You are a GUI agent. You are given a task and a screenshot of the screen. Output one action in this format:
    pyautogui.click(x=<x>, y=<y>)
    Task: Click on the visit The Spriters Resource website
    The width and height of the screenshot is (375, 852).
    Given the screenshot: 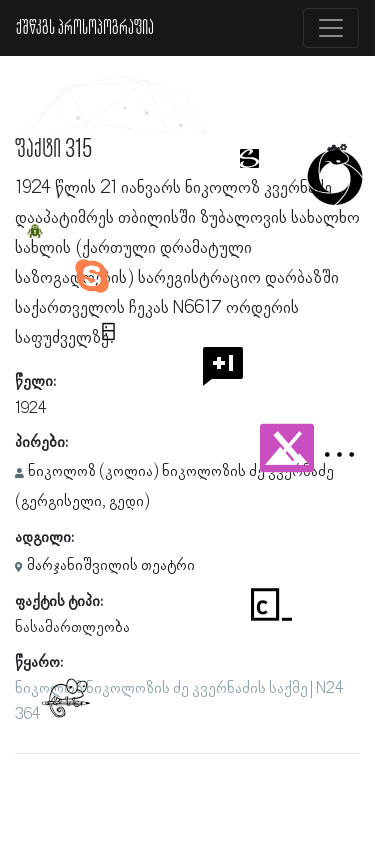 What is the action you would take?
    pyautogui.click(x=249, y=158)
    